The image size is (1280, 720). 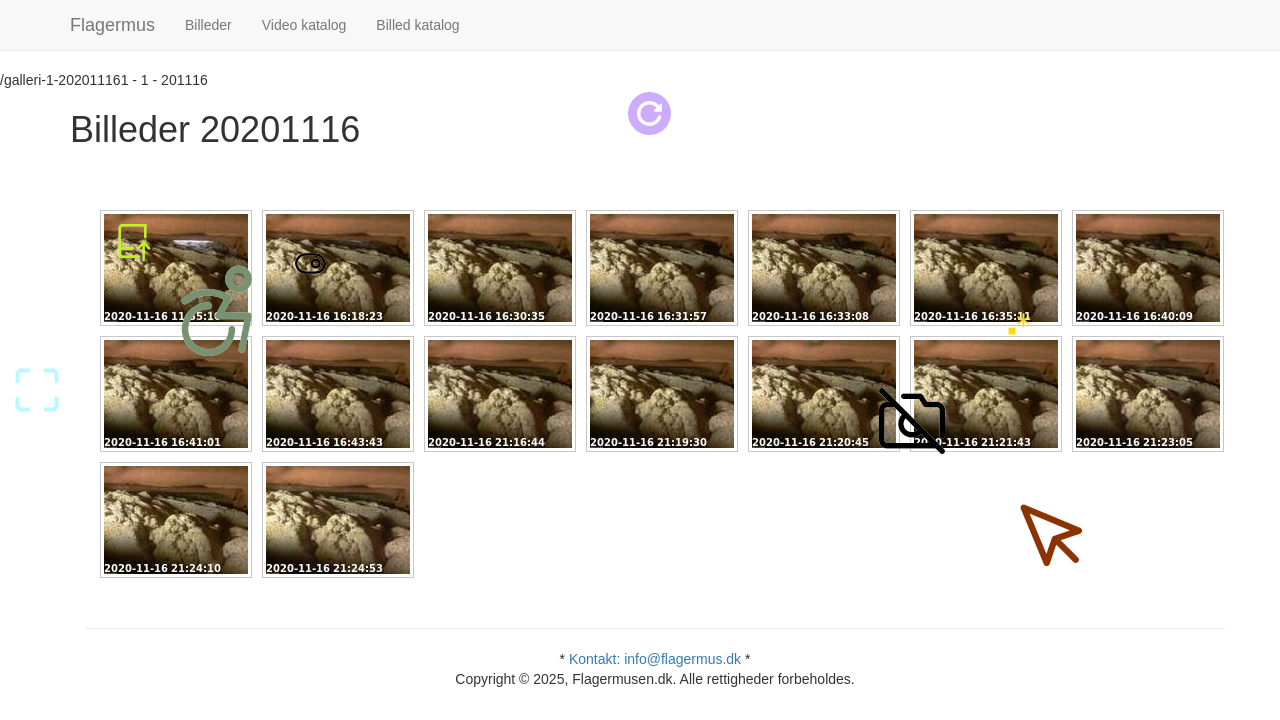 What do you see at coordinates (1019, 324) in the screenshot?
I see `toggle regular expression search mode` at bounding box center [1019, 324].